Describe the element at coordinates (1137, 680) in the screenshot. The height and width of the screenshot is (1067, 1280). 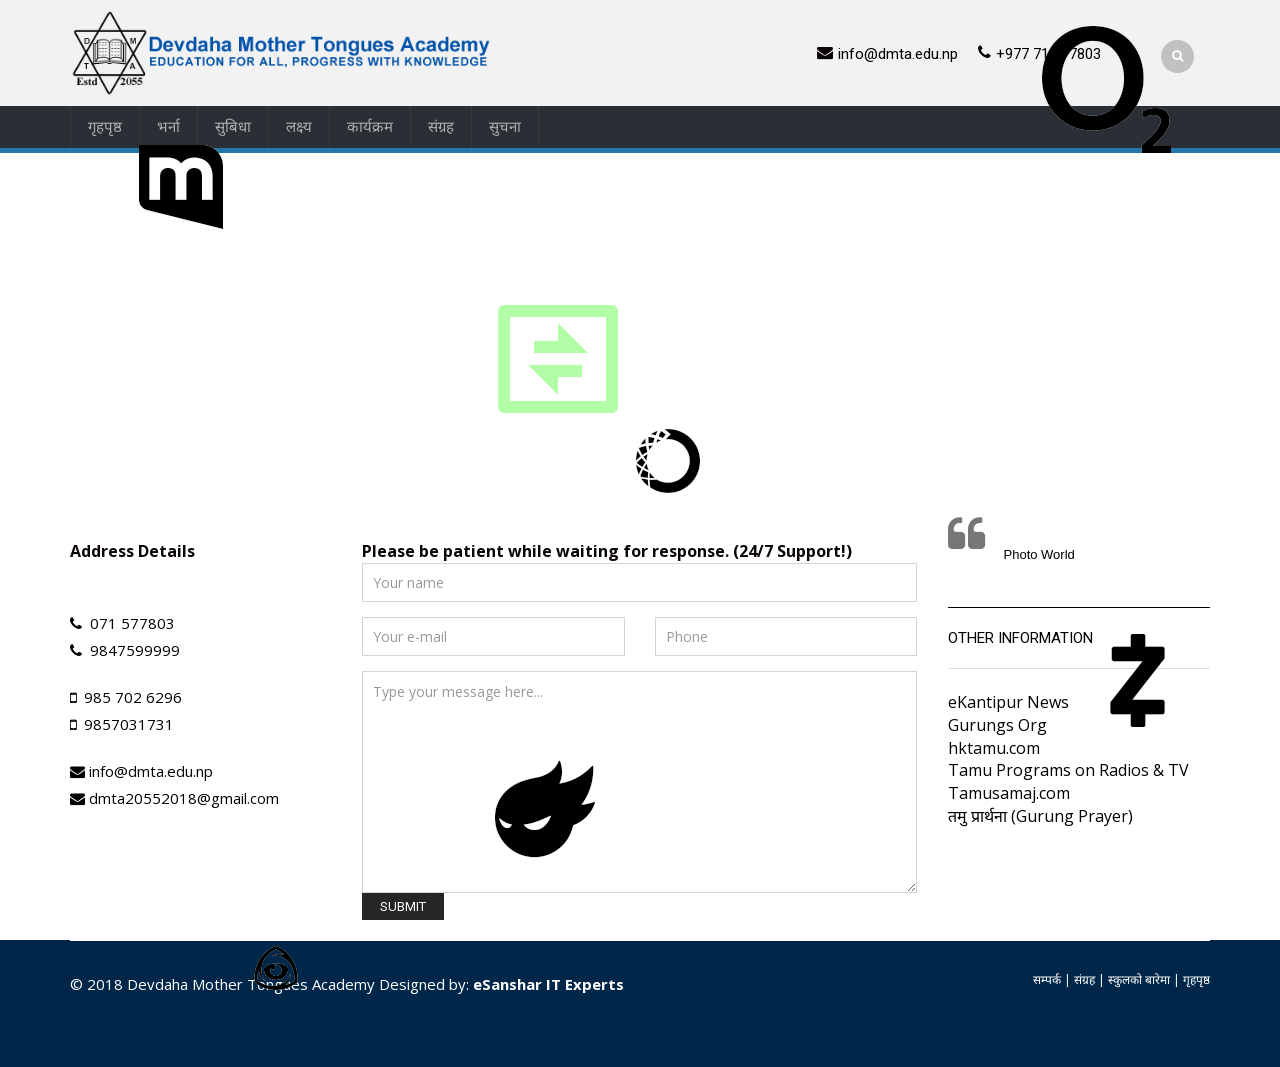
I see `send money with zelle` at that location.